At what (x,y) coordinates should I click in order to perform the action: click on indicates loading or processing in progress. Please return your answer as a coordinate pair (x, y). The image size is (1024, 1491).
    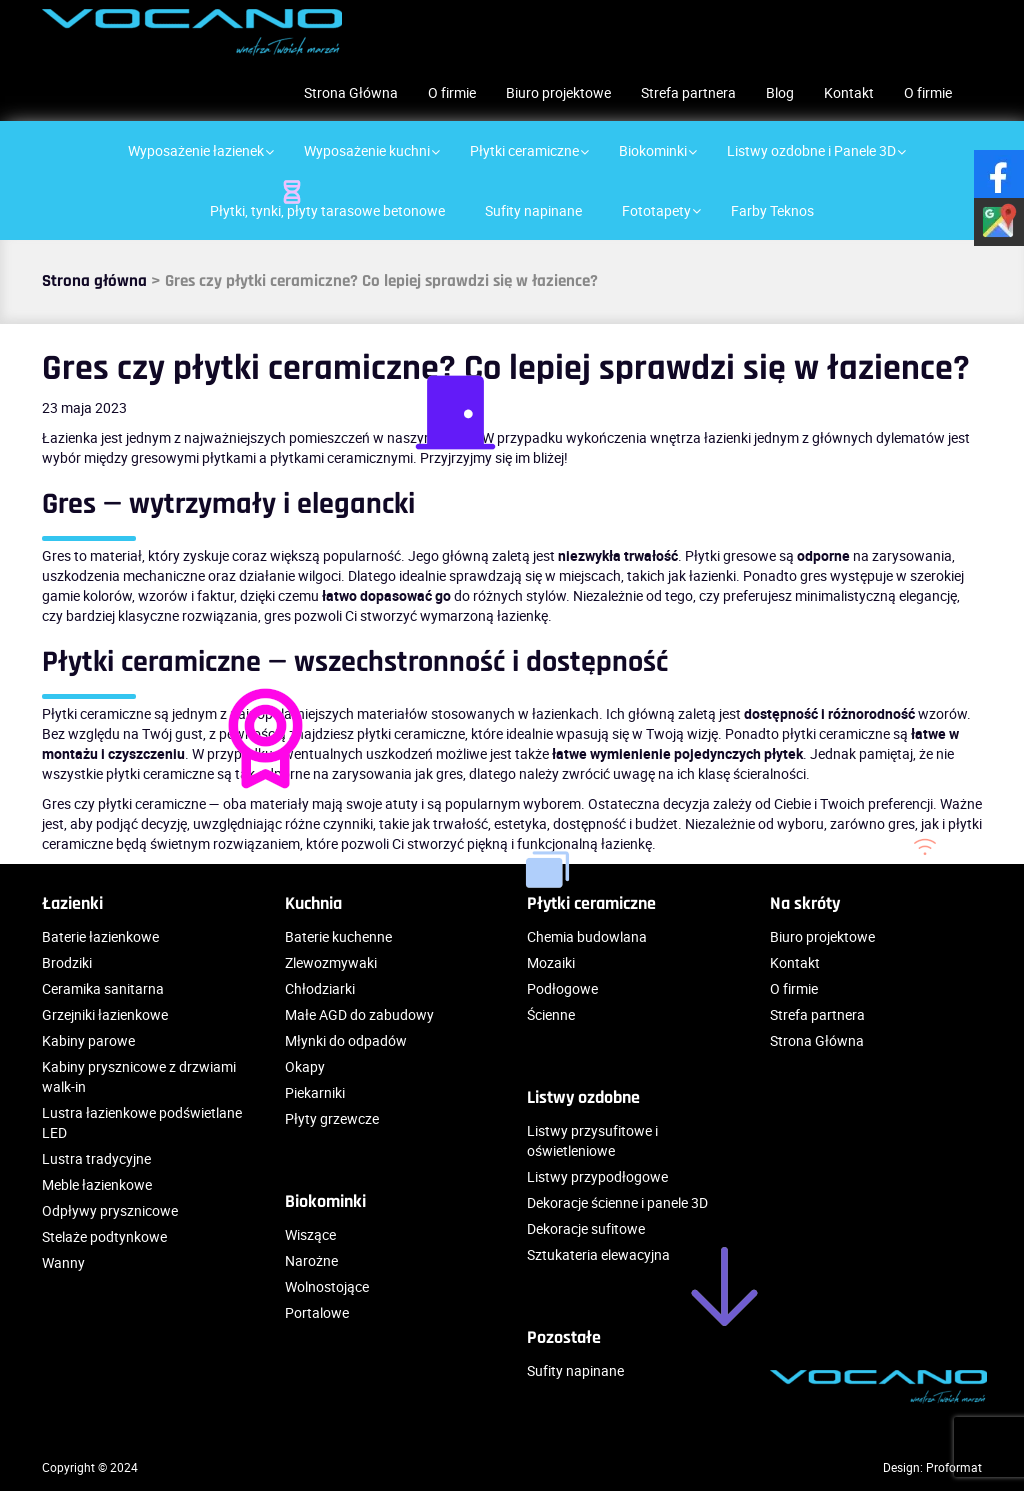
    Looking at the image, I should click on (292, 192).